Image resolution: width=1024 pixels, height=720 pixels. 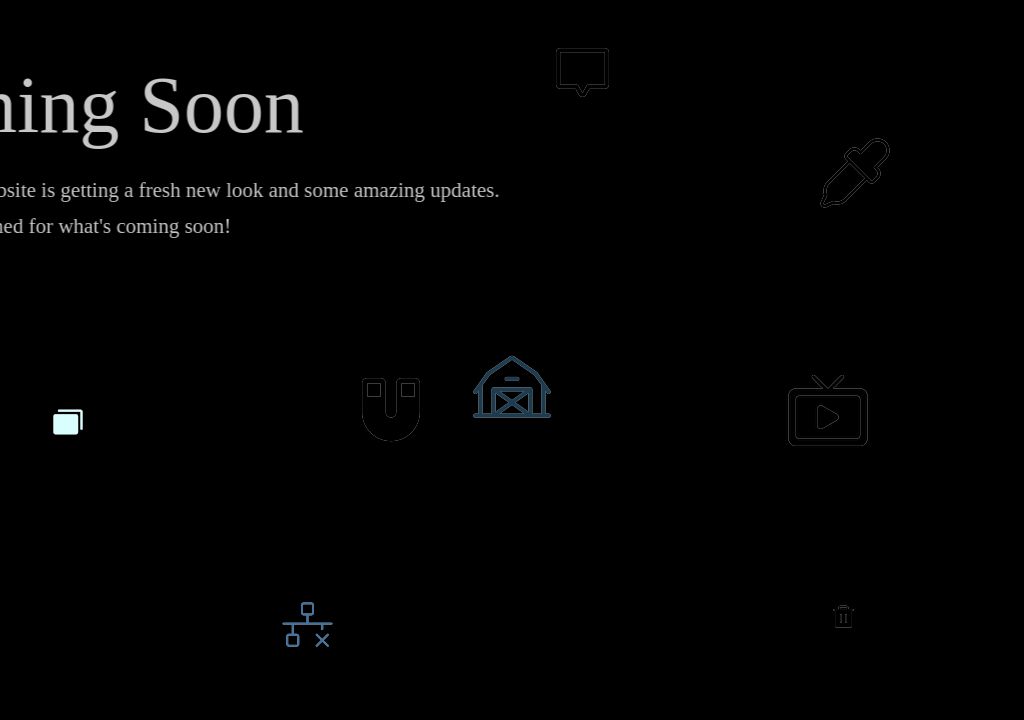 I want to click on watch live TV or streaming content, so click(x=828, y=410).